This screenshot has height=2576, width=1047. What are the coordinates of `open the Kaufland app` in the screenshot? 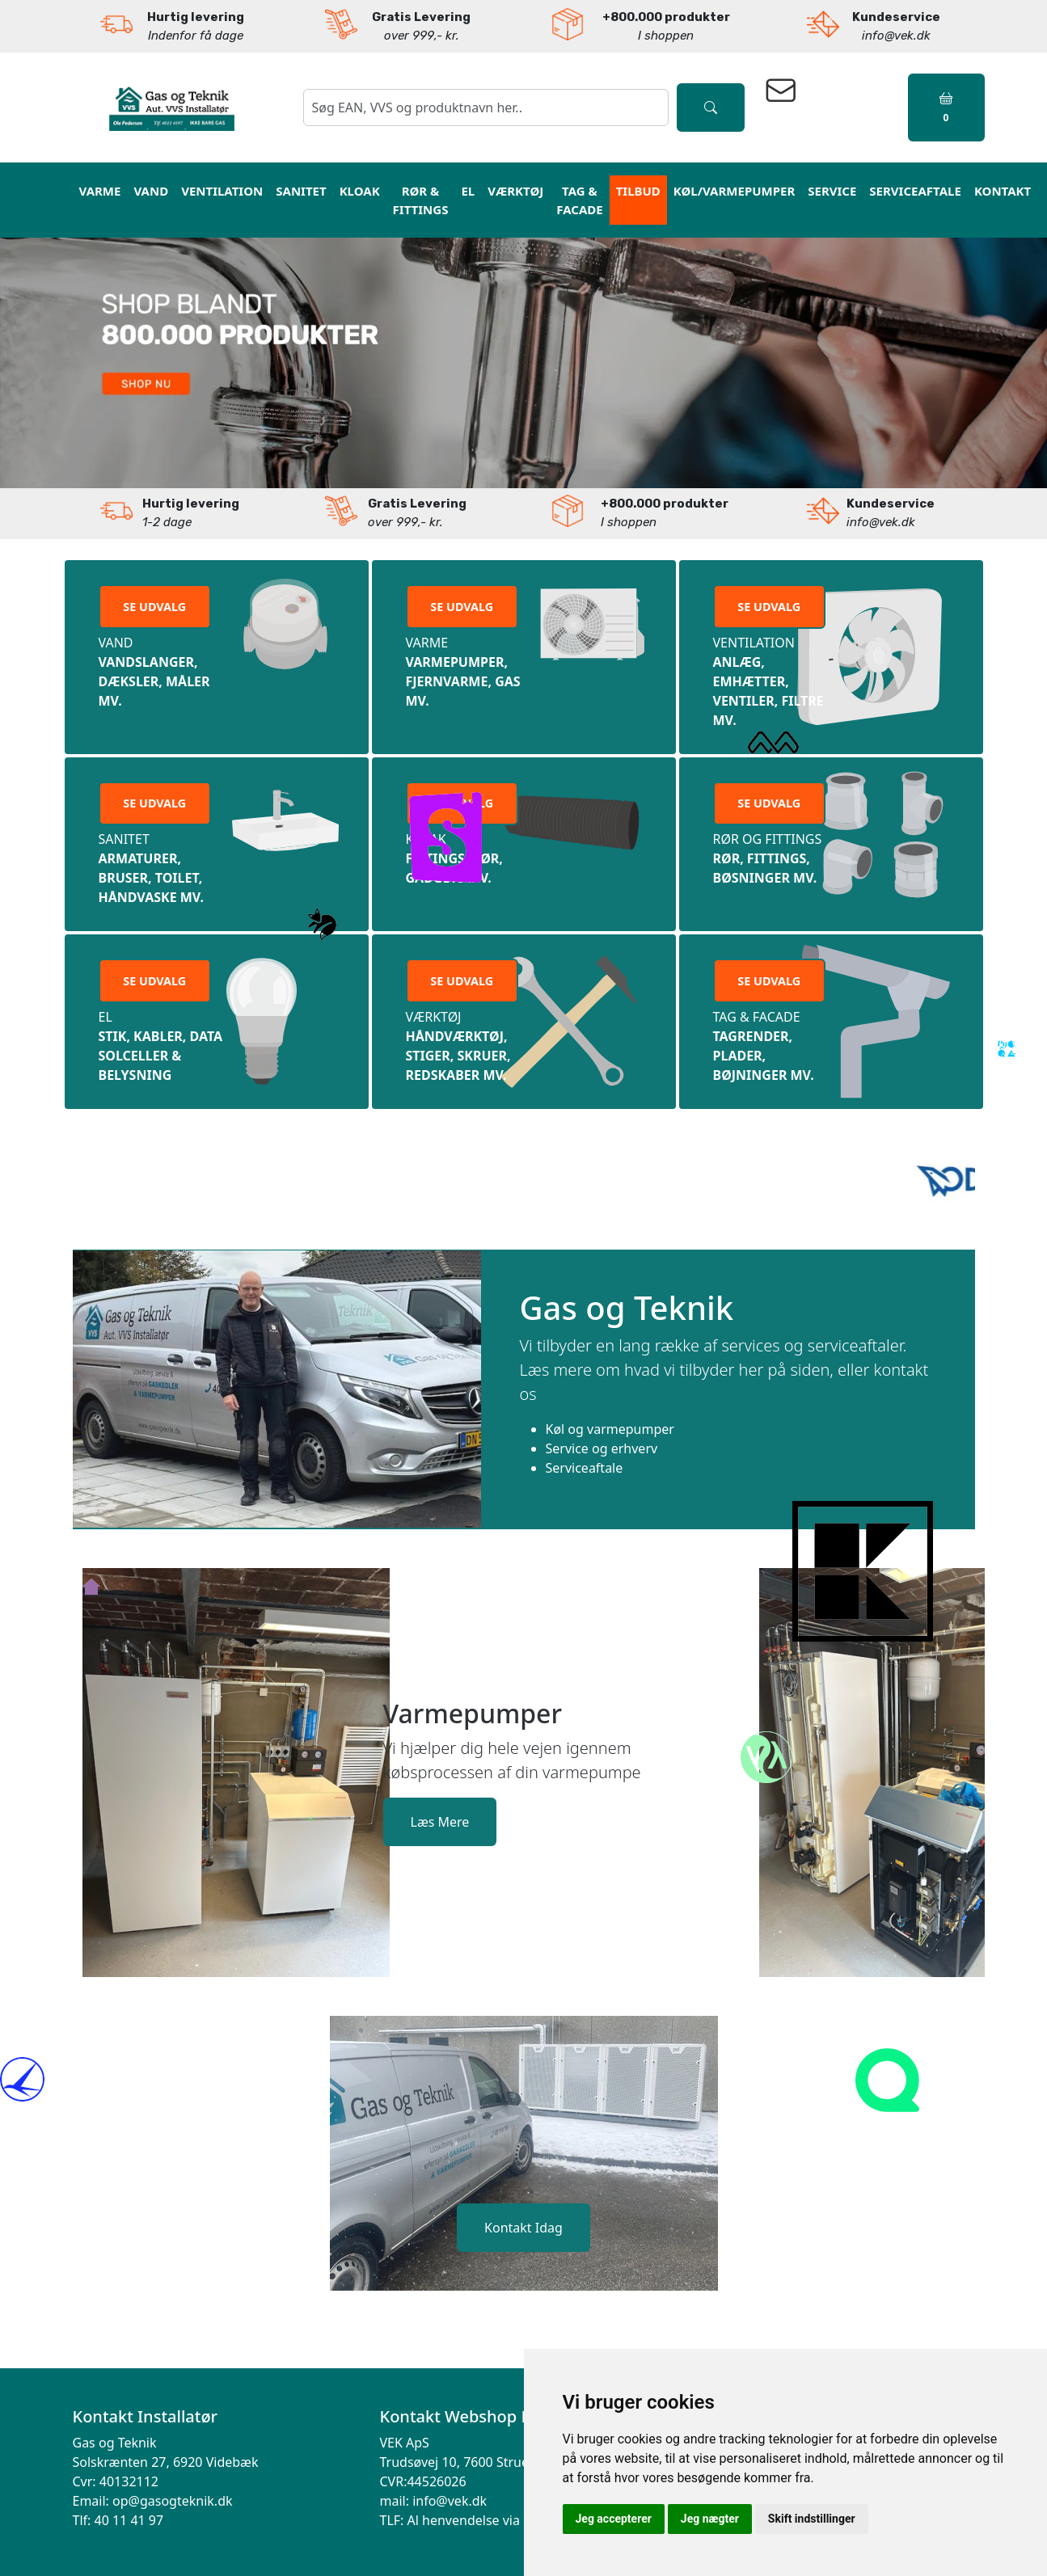 It's located at (863, 1571).